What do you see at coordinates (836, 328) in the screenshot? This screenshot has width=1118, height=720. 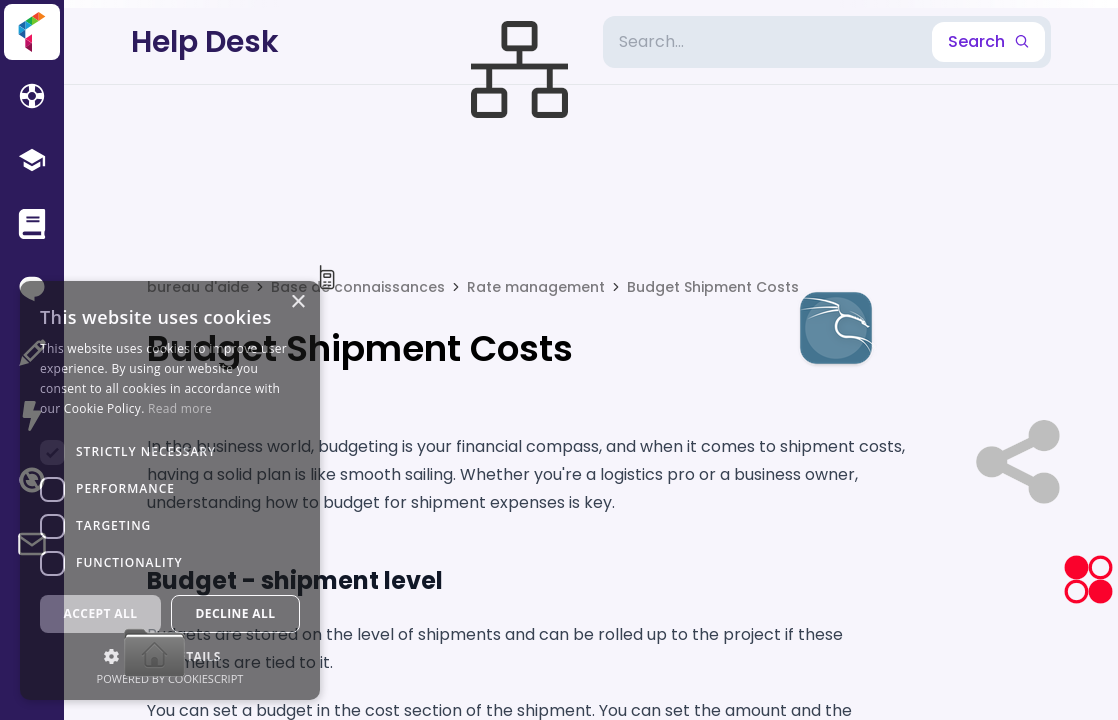 I see `launch kali linux application` at bounding box center [836, 328].